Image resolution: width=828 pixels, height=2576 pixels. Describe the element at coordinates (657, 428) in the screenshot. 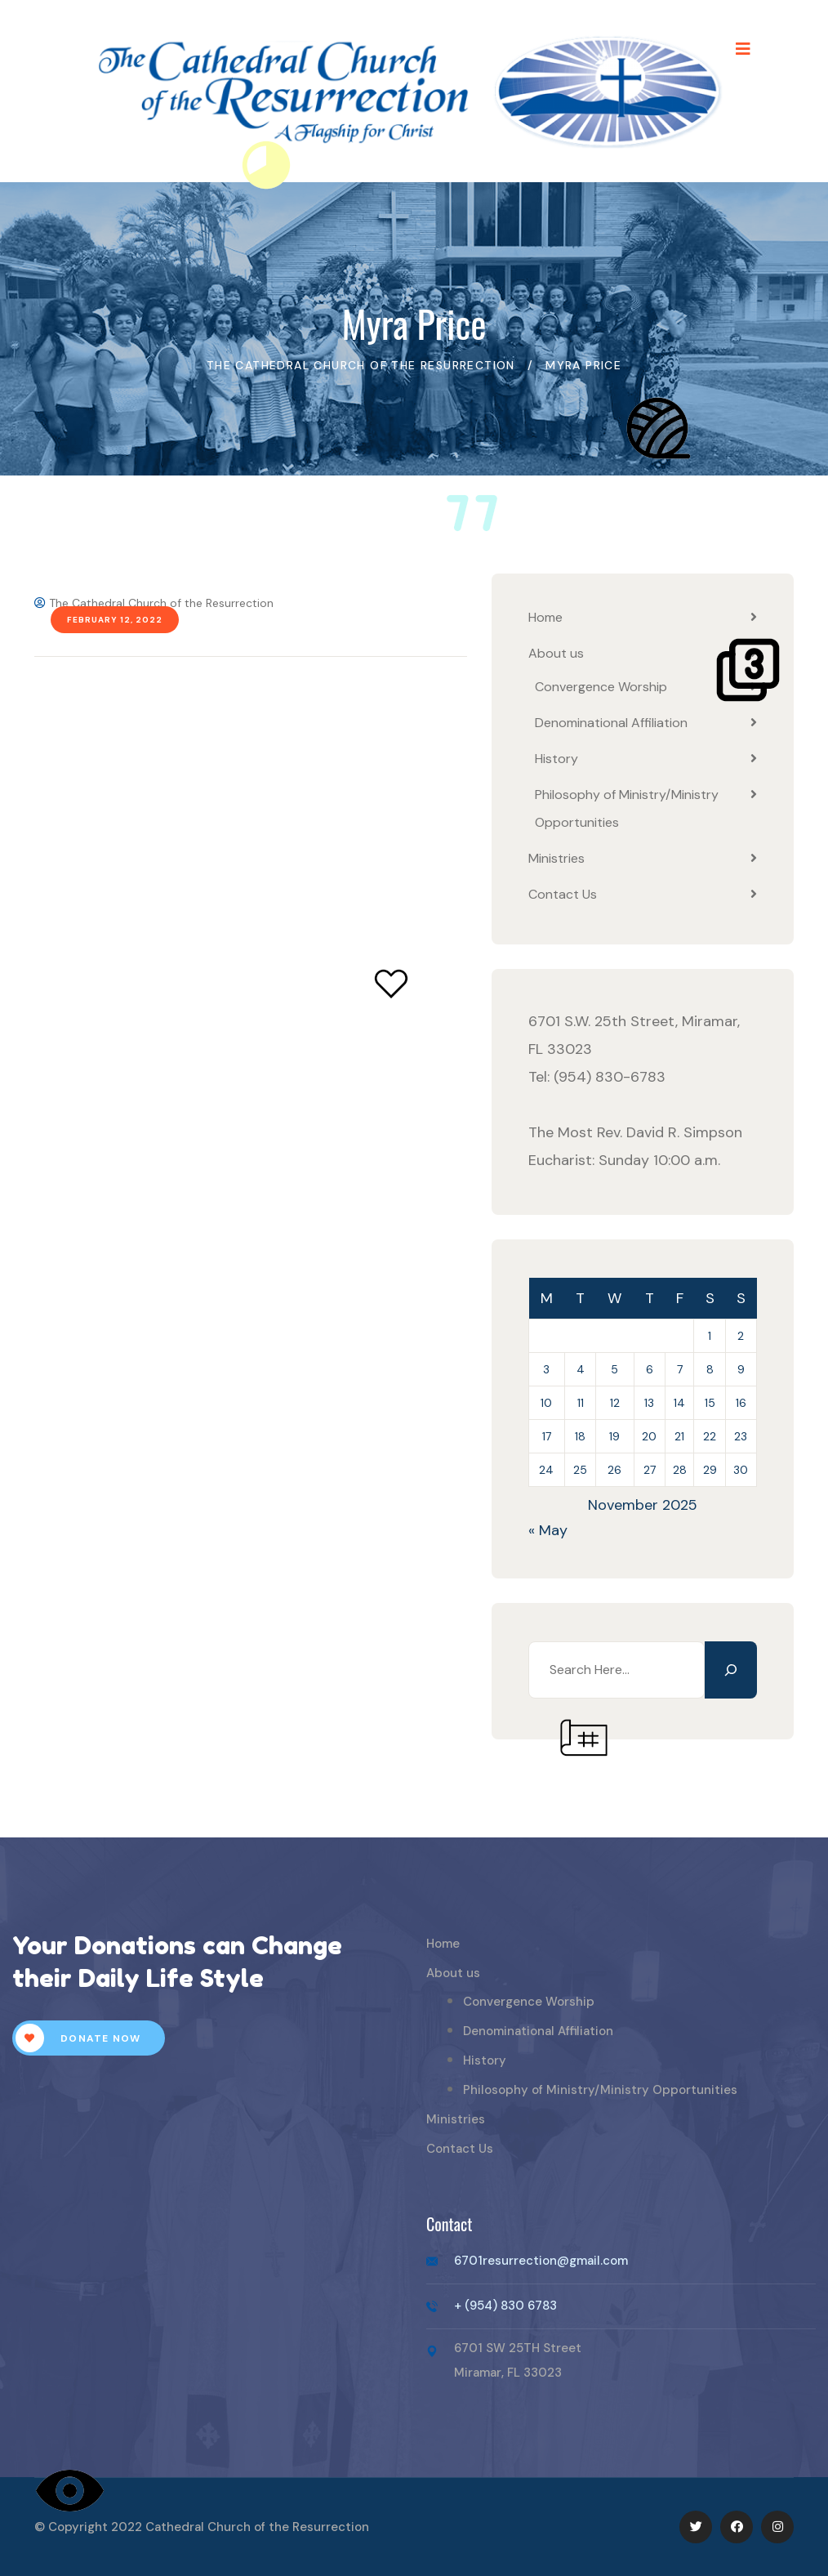

I see `craft or knitting-related feature` at that location.